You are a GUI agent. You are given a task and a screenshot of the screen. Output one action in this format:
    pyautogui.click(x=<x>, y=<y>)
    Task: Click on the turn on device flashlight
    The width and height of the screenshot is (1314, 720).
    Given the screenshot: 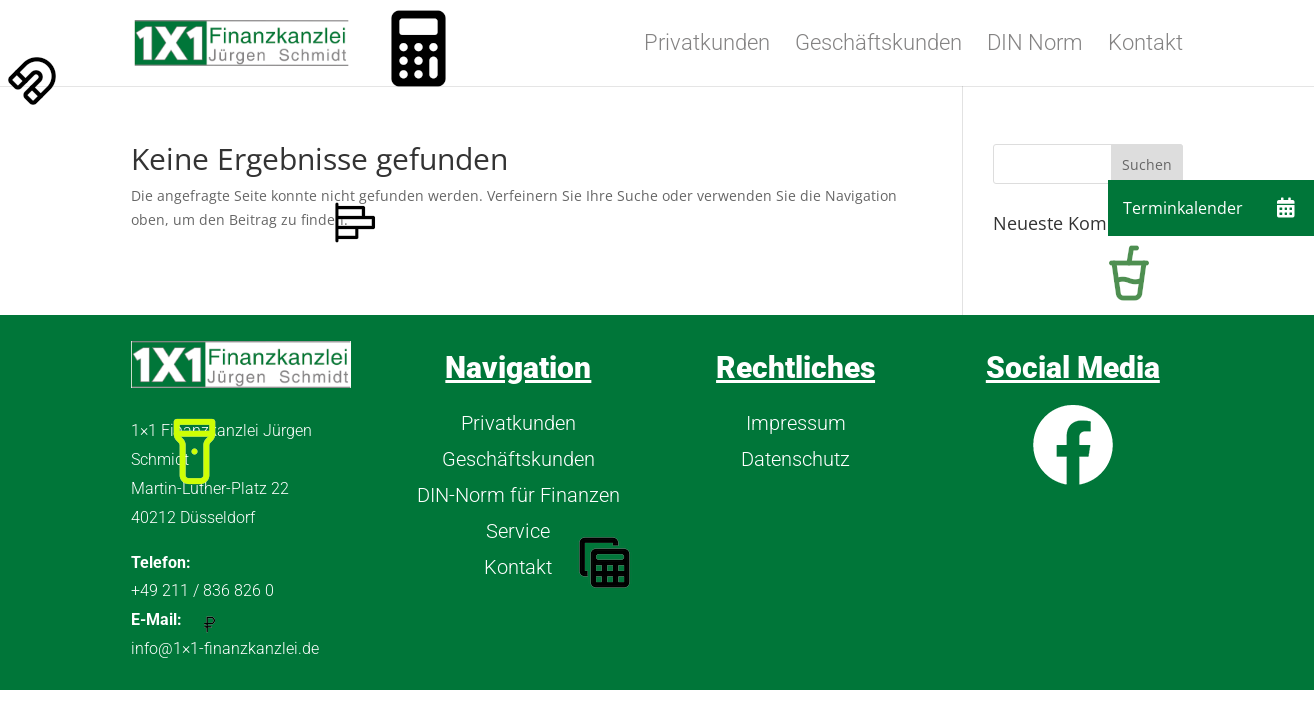 What is the action you would take?
    pyautogui.click(x=194, y=451)
    